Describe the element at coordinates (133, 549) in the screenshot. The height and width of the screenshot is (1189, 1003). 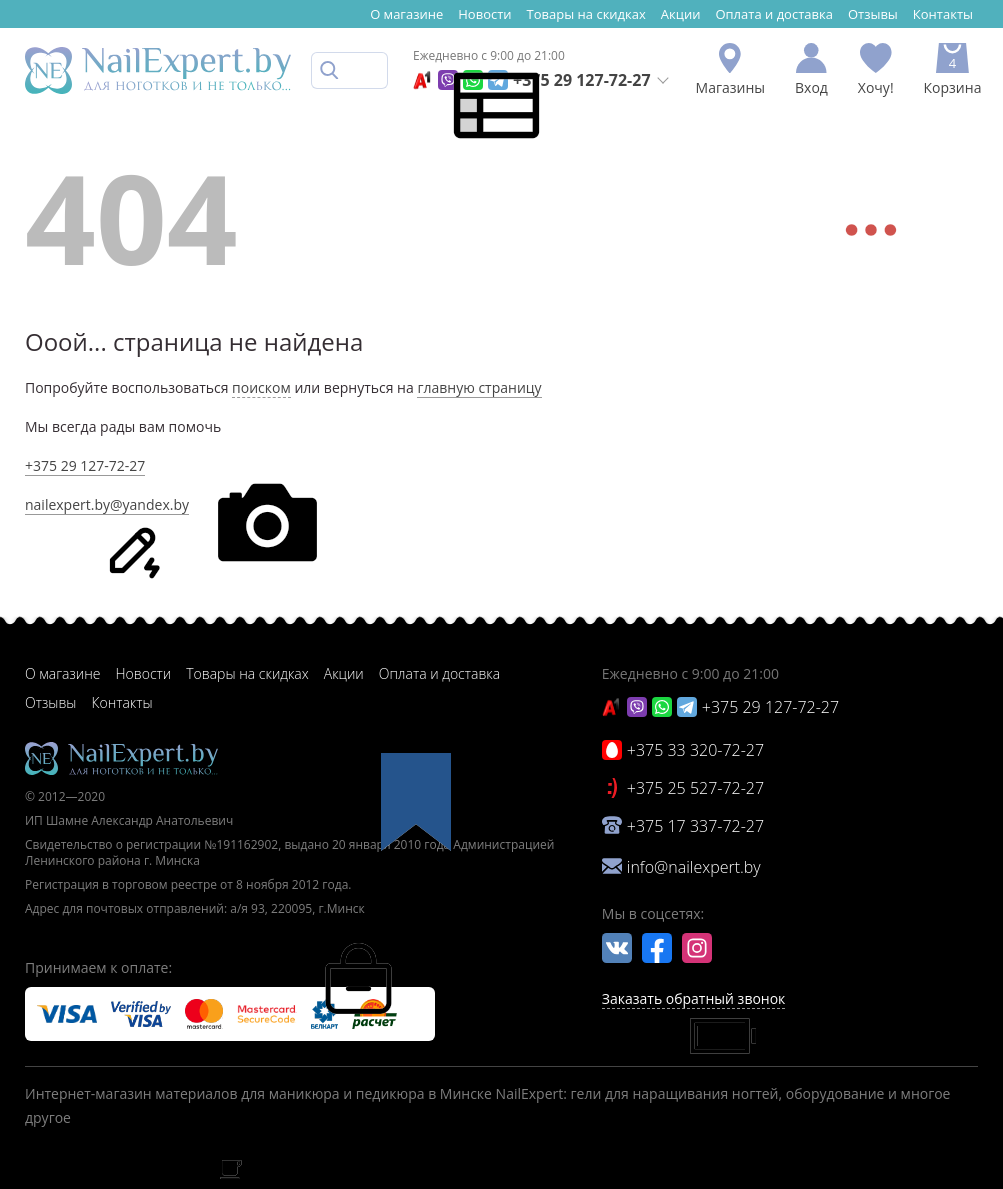
I see `quick edit or instant editing mode` at that location.